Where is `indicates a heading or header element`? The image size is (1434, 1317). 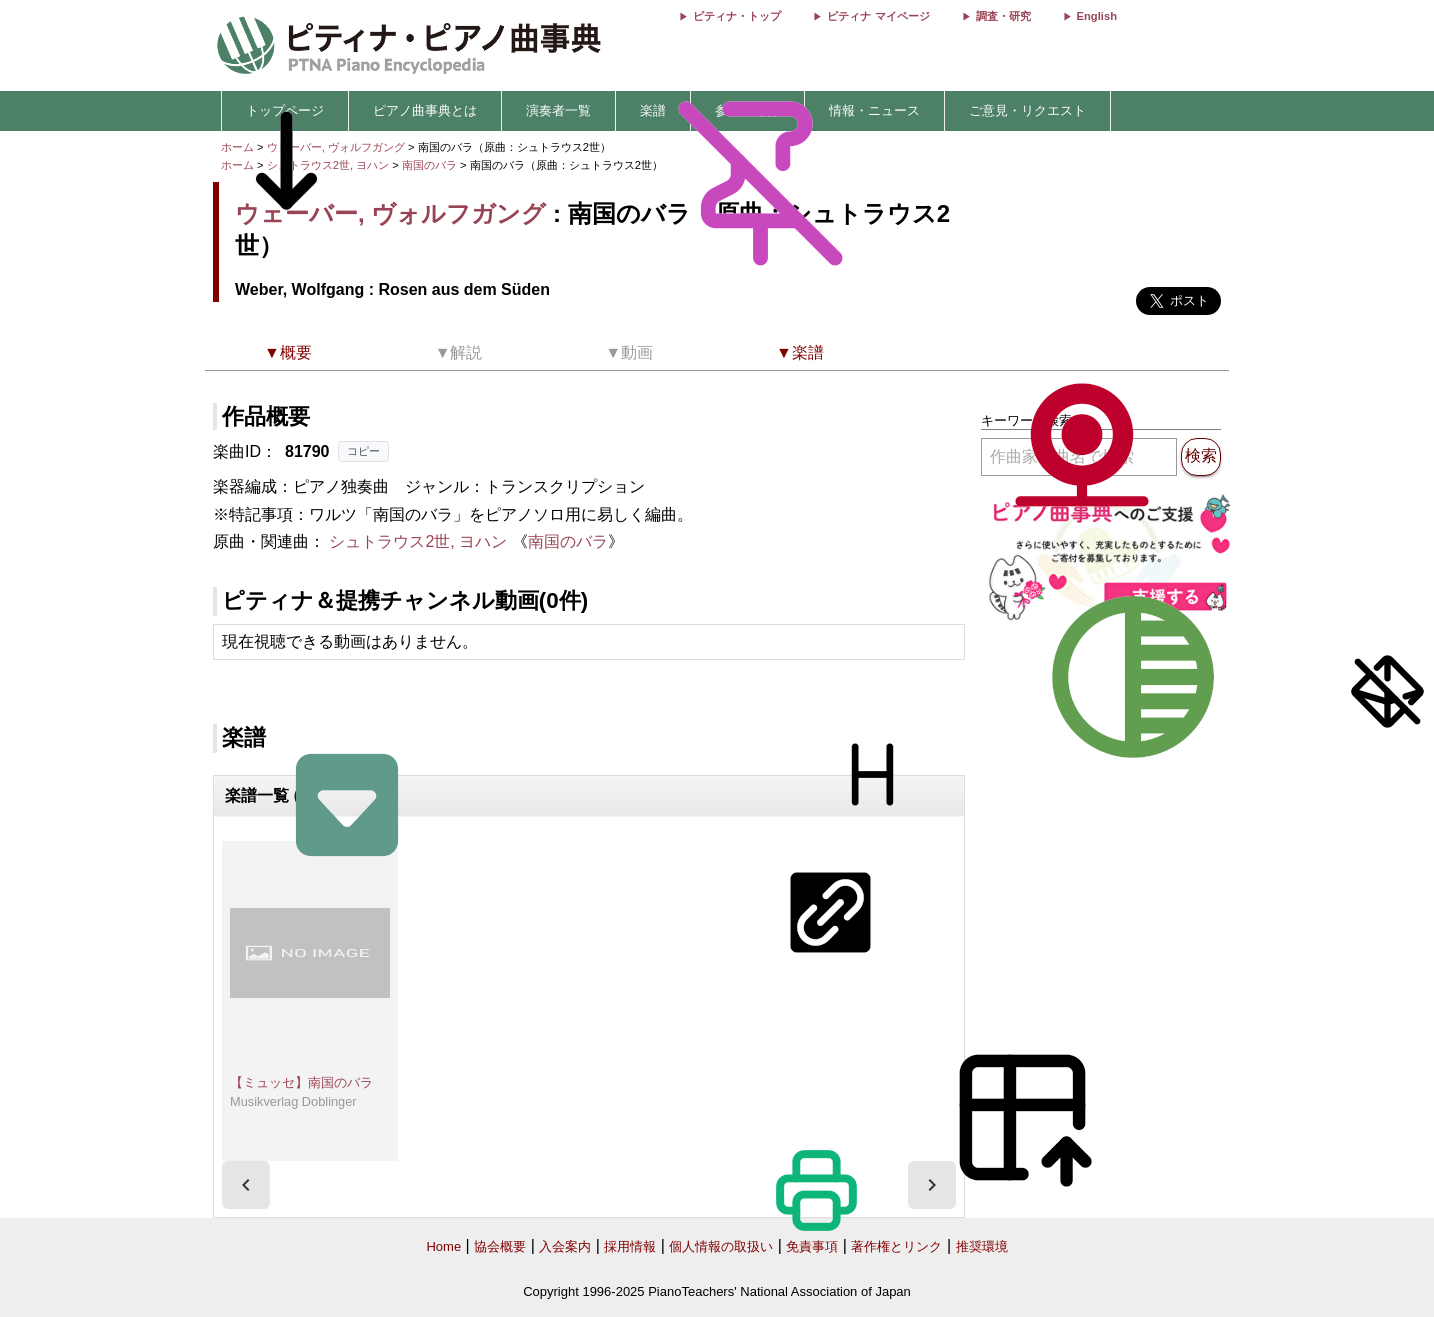
indicates a heading or header element is located at coordinates (872, 774).